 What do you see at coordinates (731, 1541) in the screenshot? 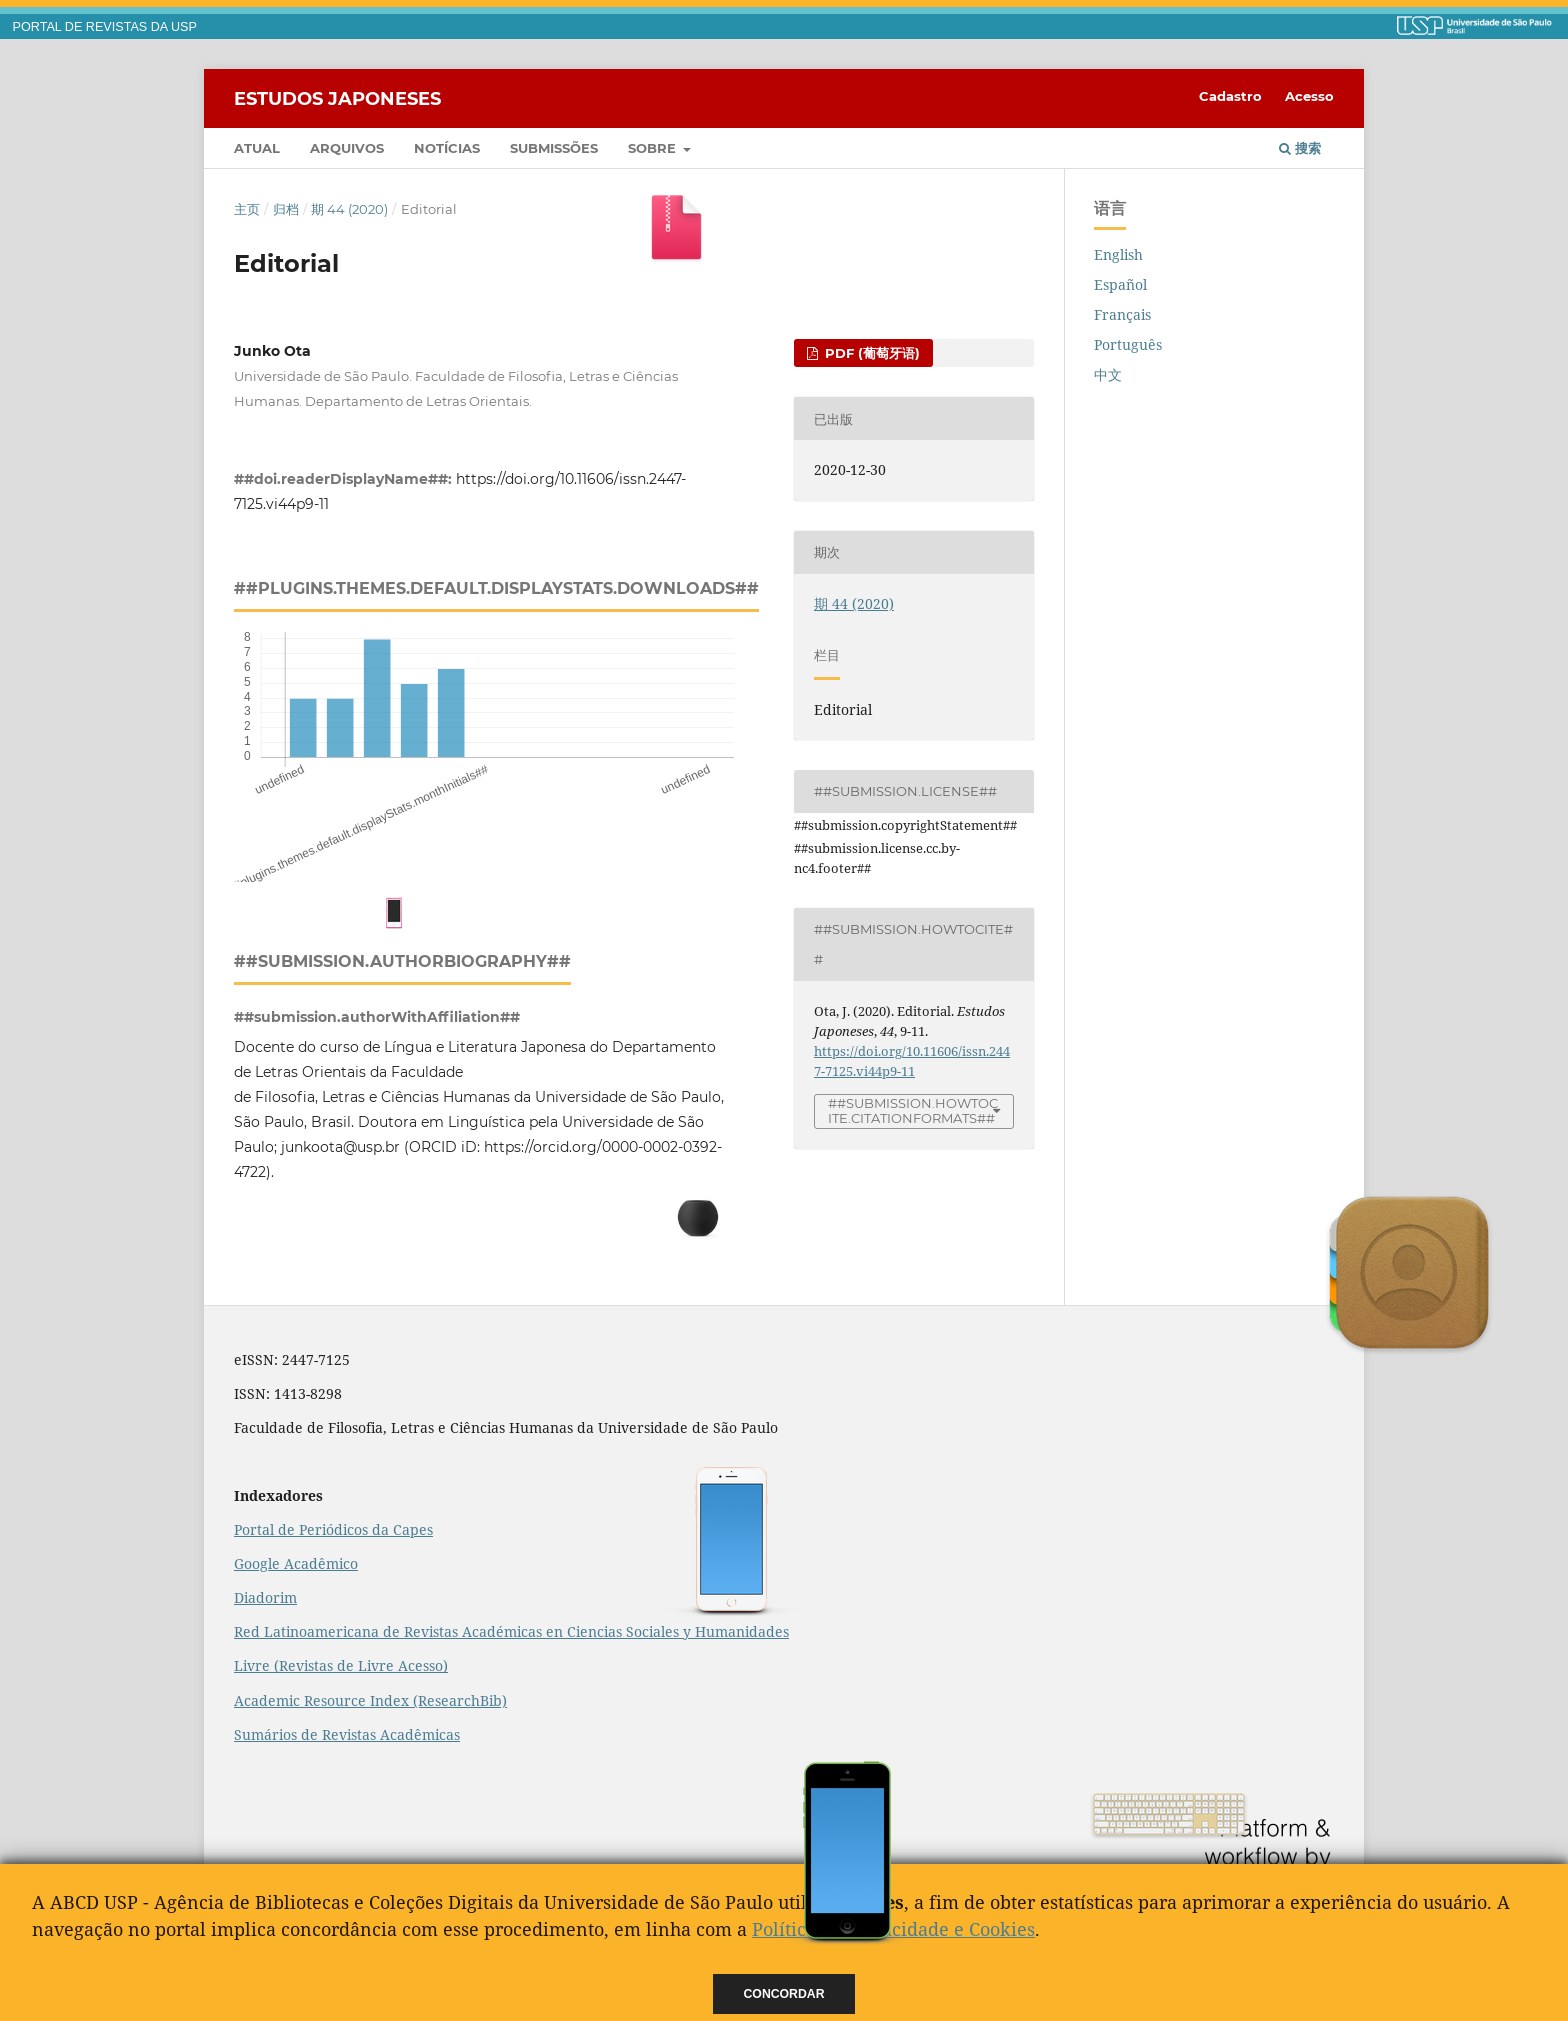
I see `connect or manage an iPhone device` at bounding box center [731, 1541].